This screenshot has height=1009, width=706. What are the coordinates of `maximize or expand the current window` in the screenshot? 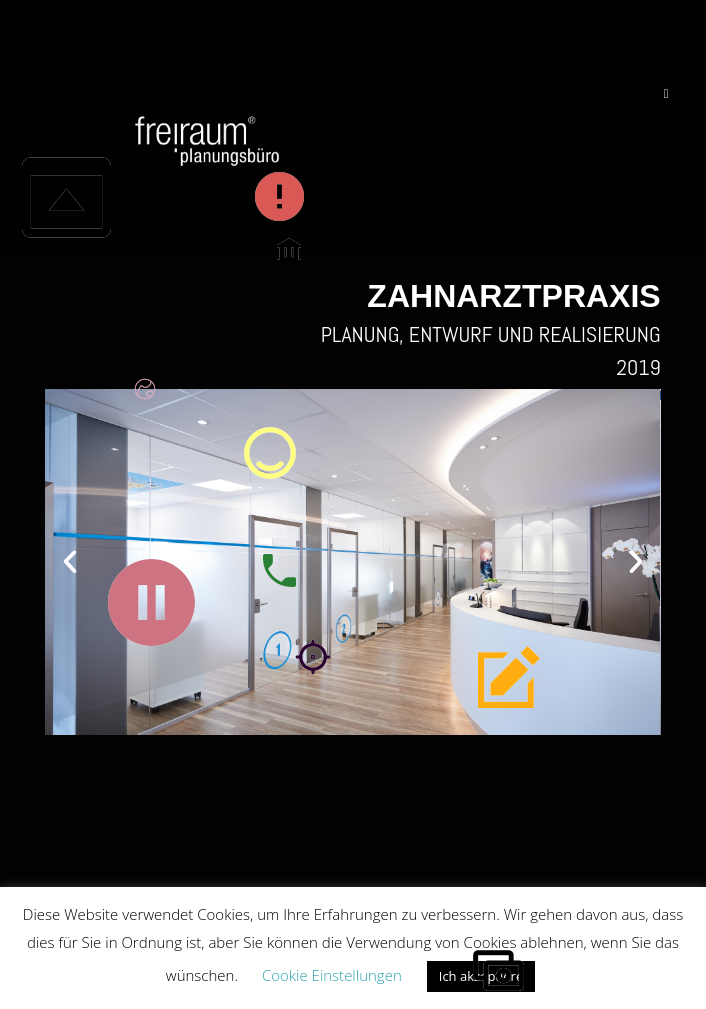 It's located at (66, 197).